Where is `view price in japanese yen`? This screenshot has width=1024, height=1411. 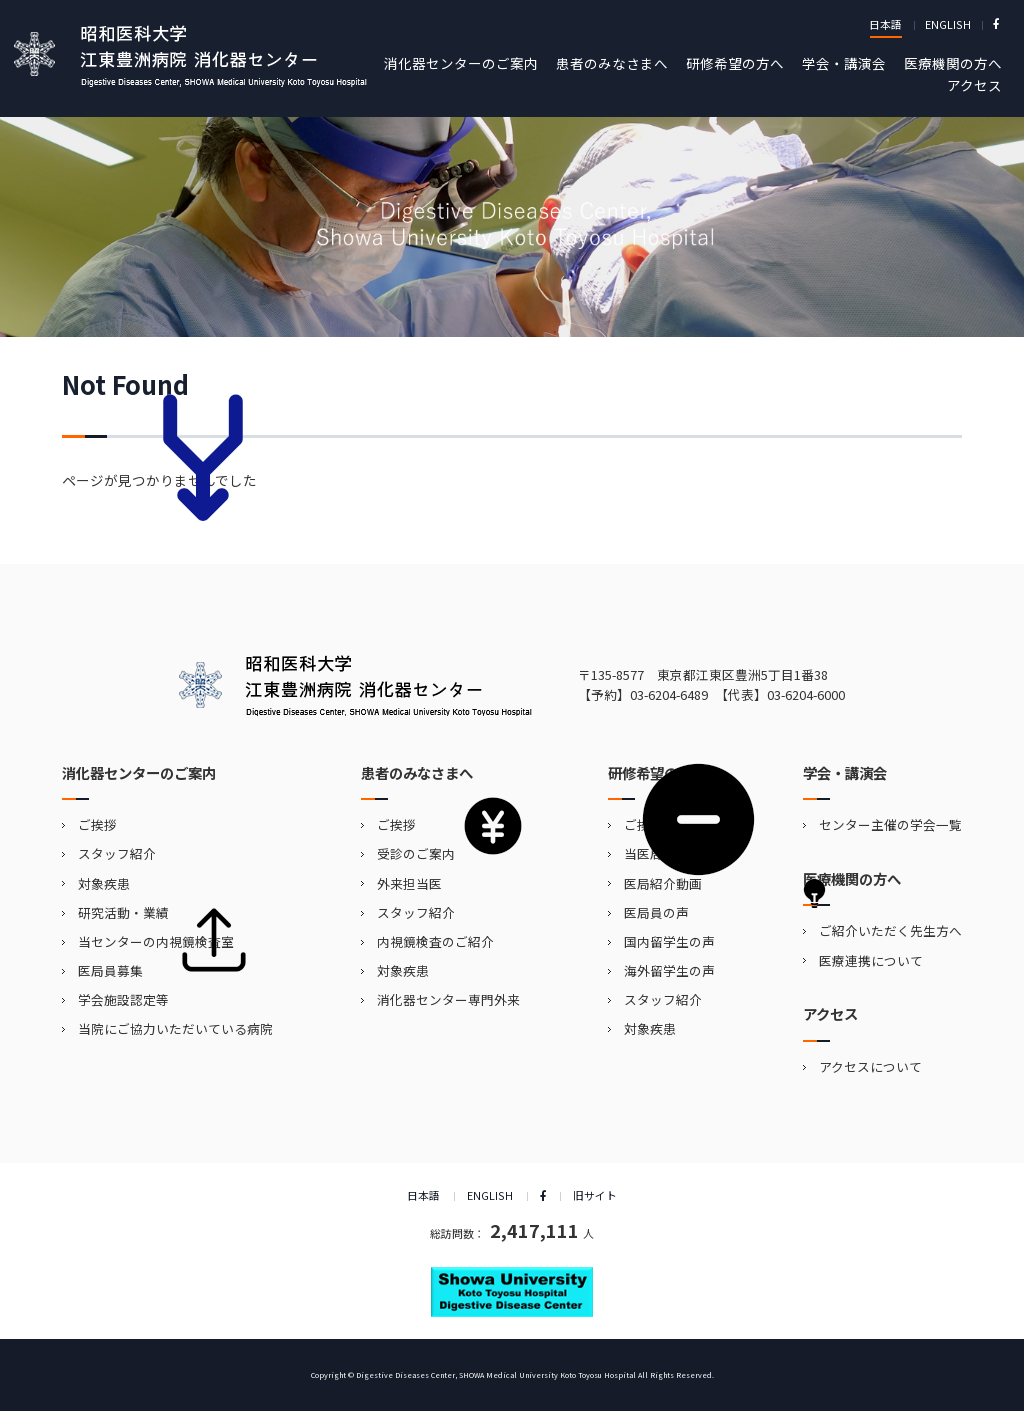 view price in japanese yen is located at coordinates (493, 826).